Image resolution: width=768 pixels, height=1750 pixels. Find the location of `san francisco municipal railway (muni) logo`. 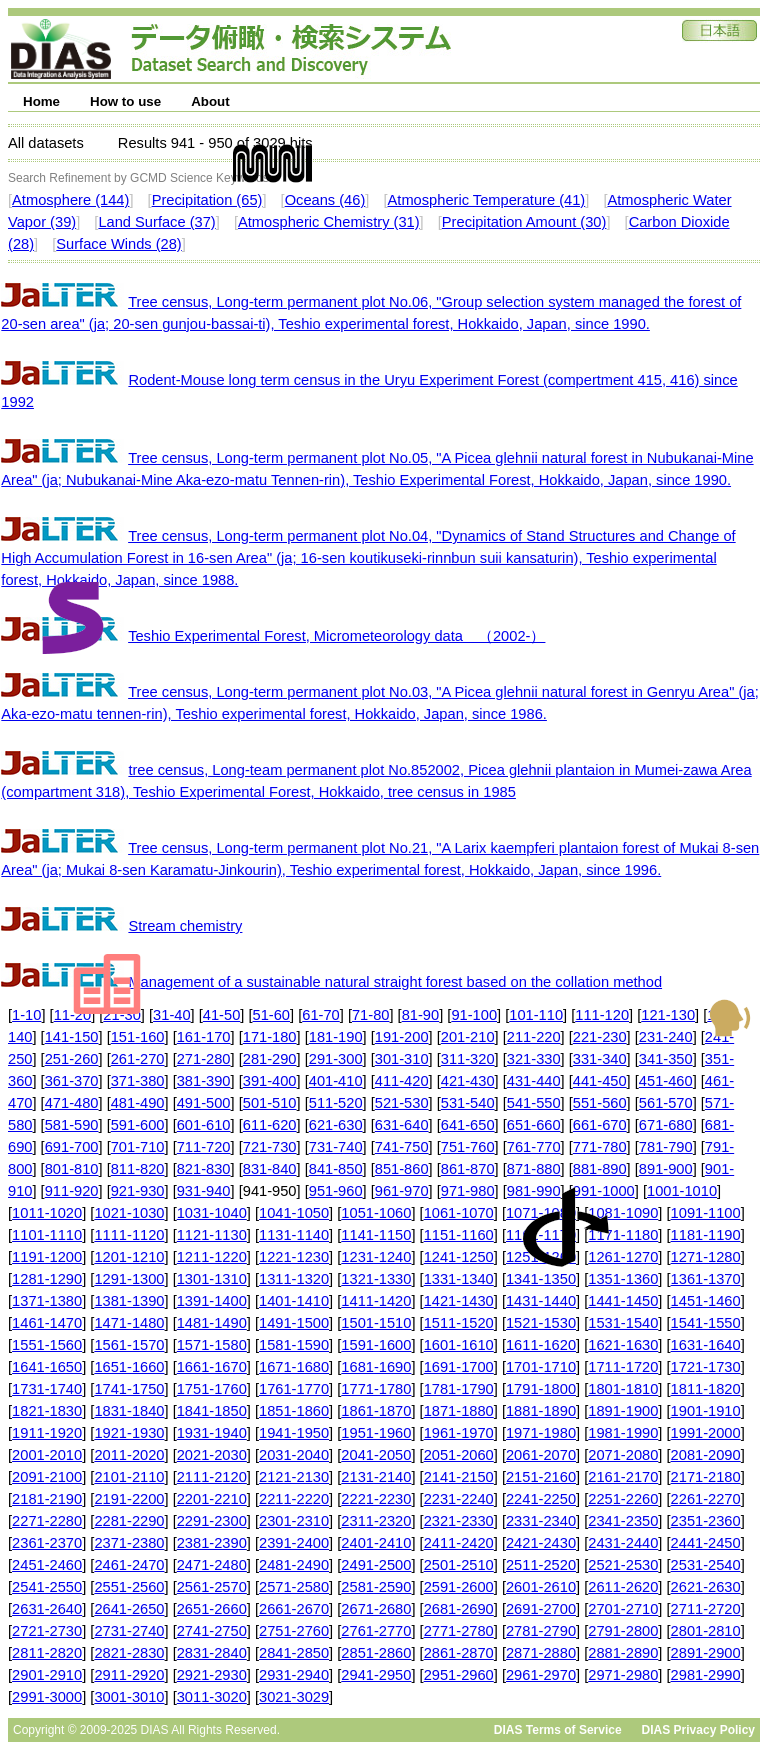

san francisco municipal railway (muni) logo is located at coordinates (272, 163).